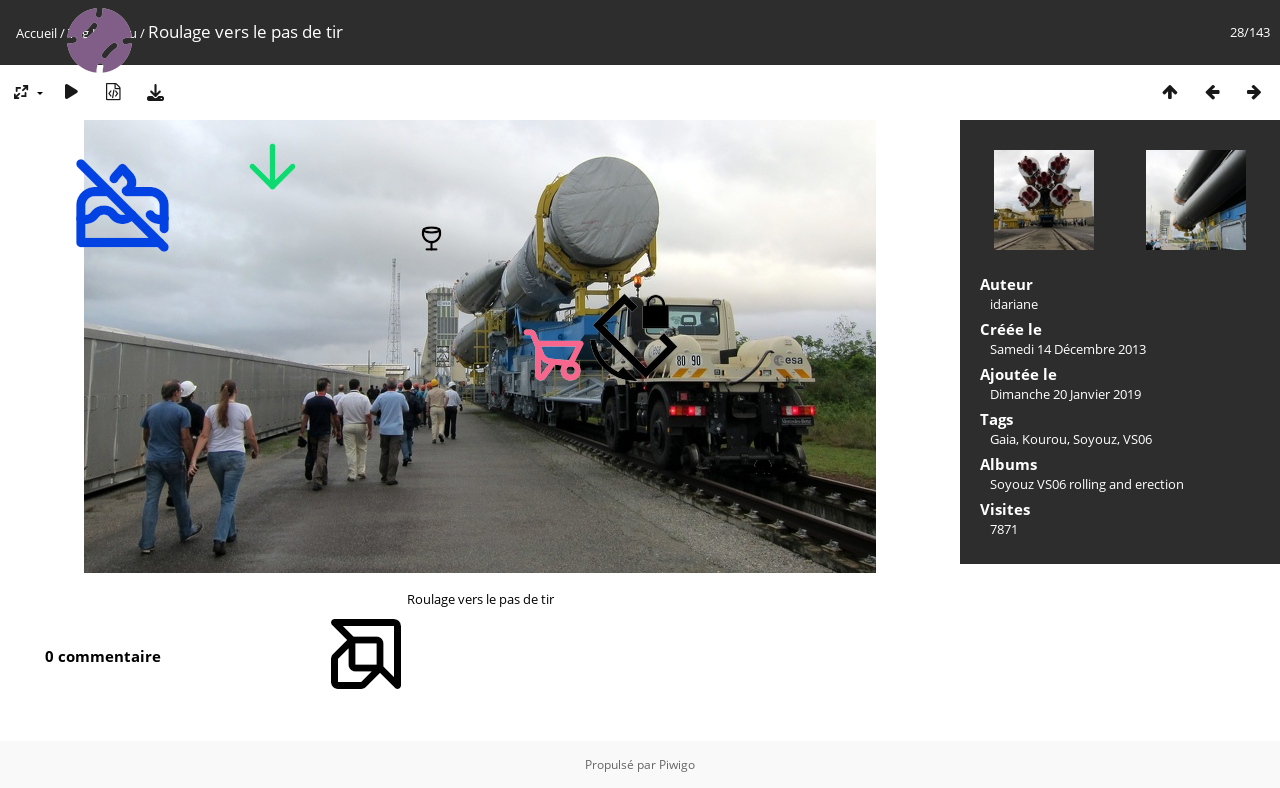 Image resolution: width=1280 pixels, height=788 pixels. What do you see at coordinates (366, 654) in the screenshot?
I see `AMD brand logo` at bounding box center [366, 654].